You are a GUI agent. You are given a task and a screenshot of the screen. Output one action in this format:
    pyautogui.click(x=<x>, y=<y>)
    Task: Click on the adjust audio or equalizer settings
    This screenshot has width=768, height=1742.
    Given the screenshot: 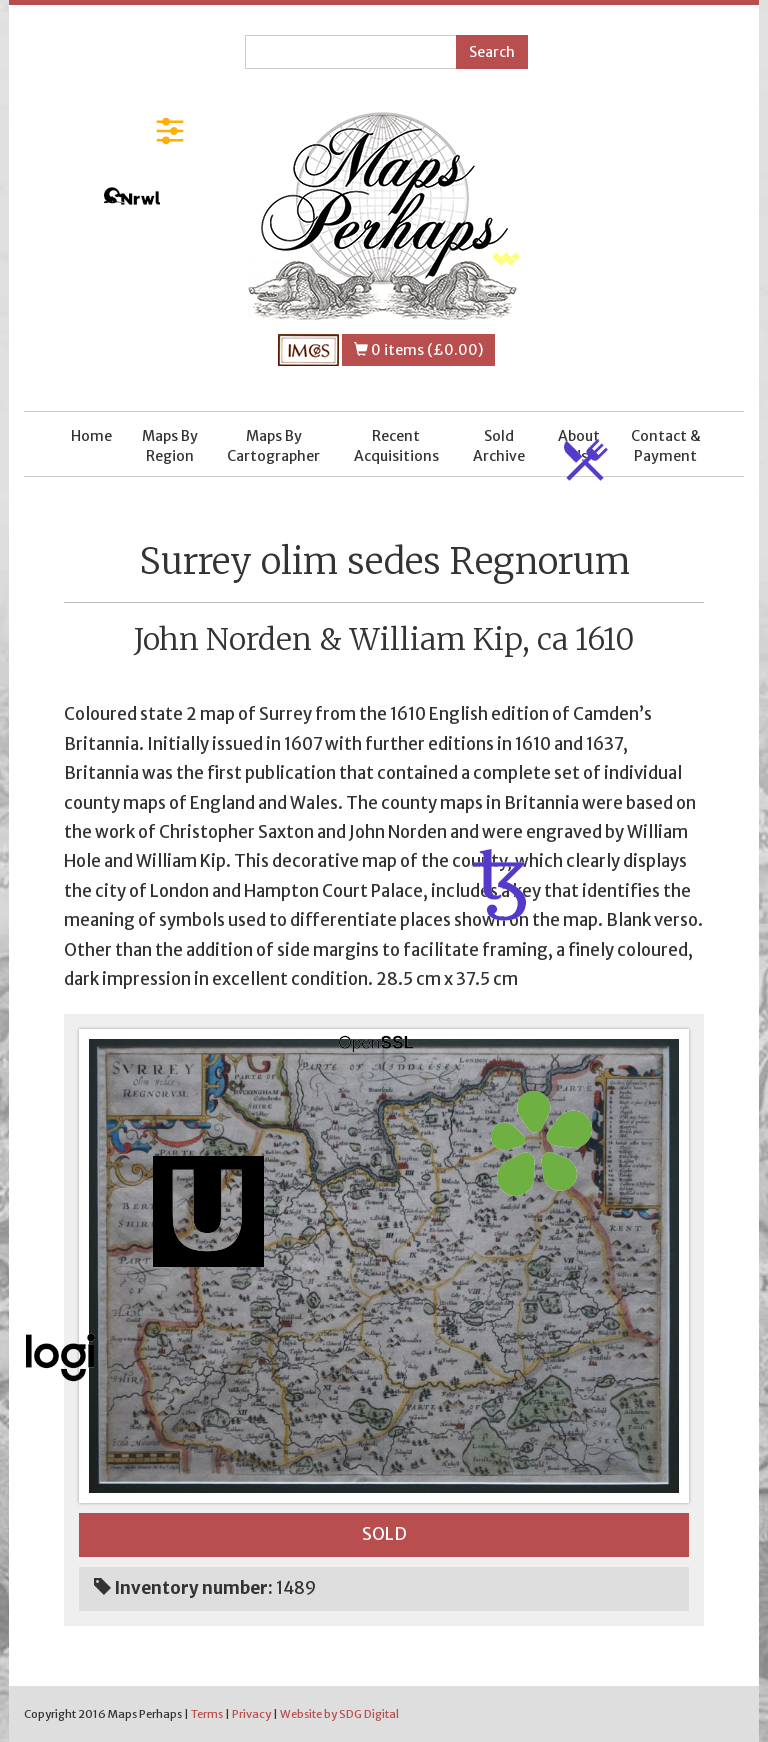 What is the action you would take?
    pyautogui.click(x=170, y=131)
    